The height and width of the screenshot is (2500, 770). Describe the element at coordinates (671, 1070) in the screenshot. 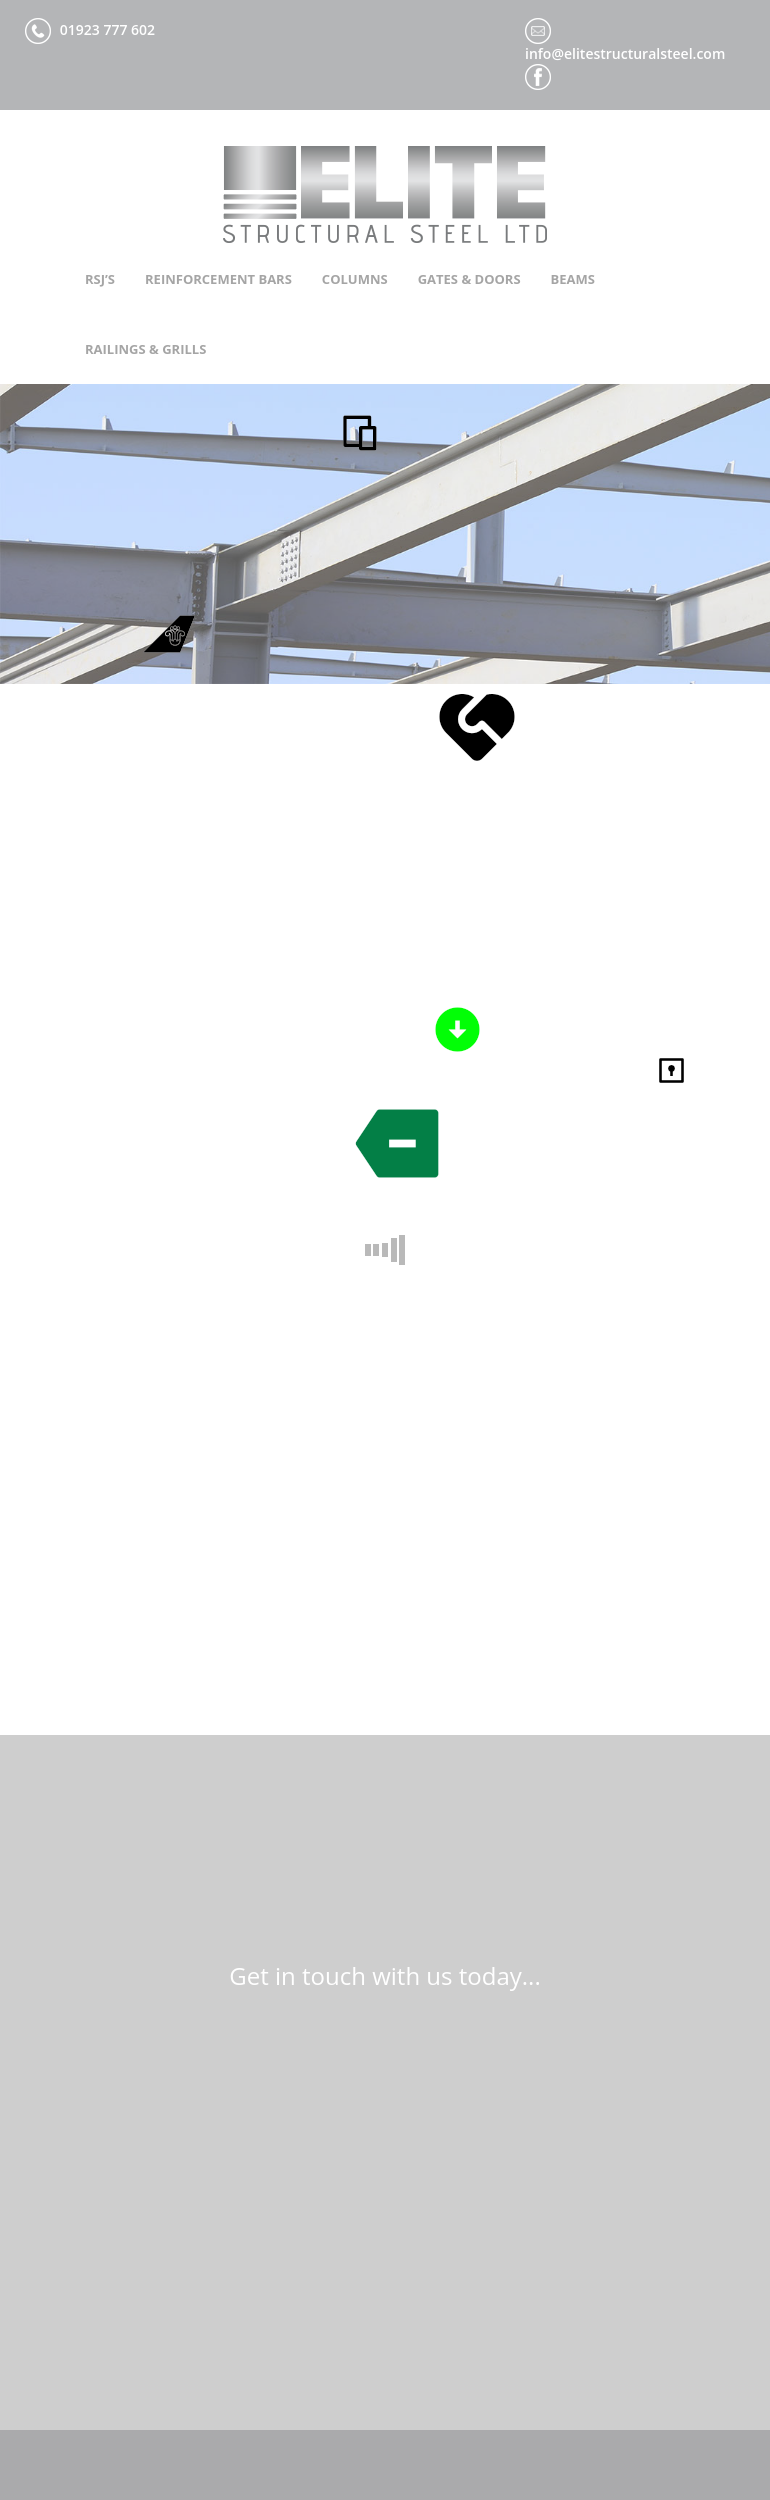

I see `access door lock or security settings` at that location.